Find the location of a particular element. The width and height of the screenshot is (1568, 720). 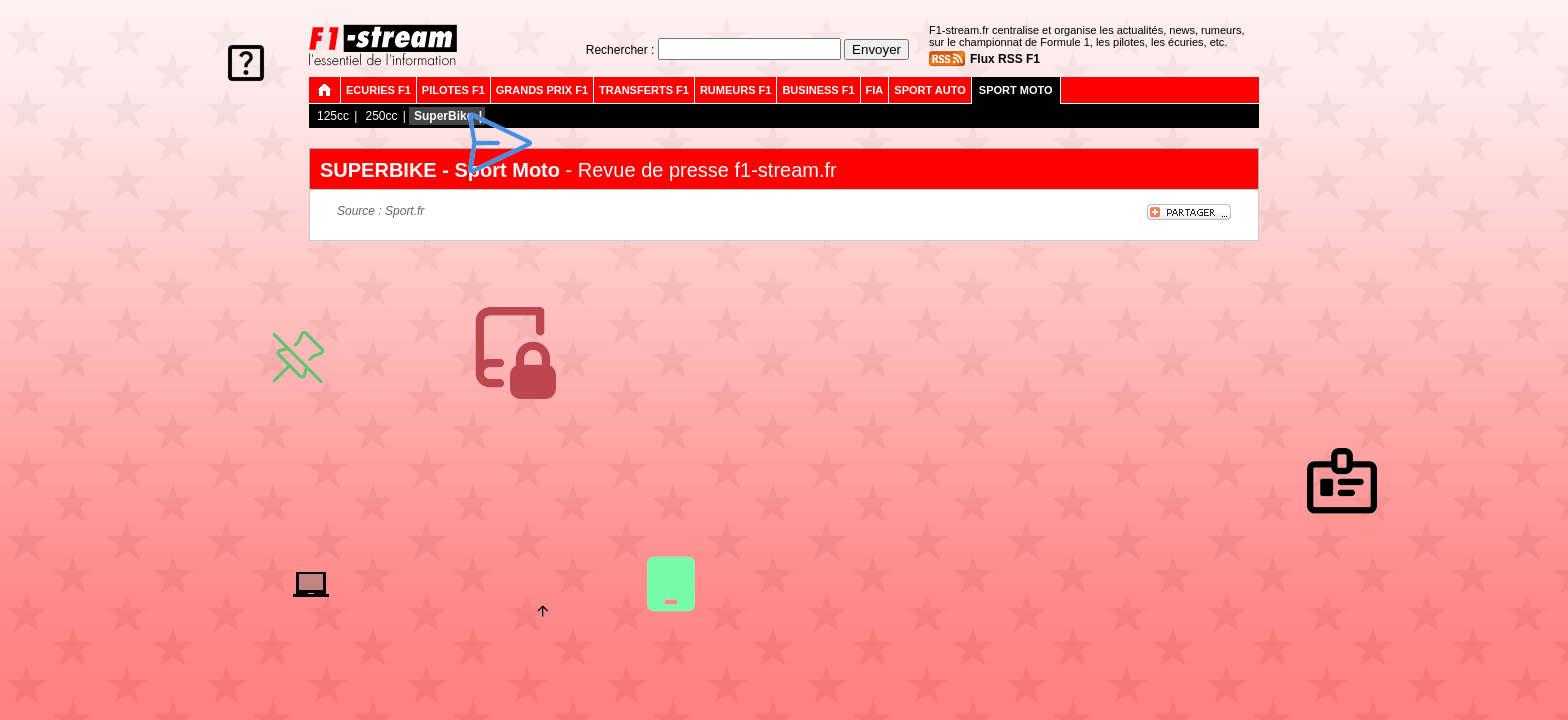

unpin an item from your saved collection is located at coordinates (297, 358).